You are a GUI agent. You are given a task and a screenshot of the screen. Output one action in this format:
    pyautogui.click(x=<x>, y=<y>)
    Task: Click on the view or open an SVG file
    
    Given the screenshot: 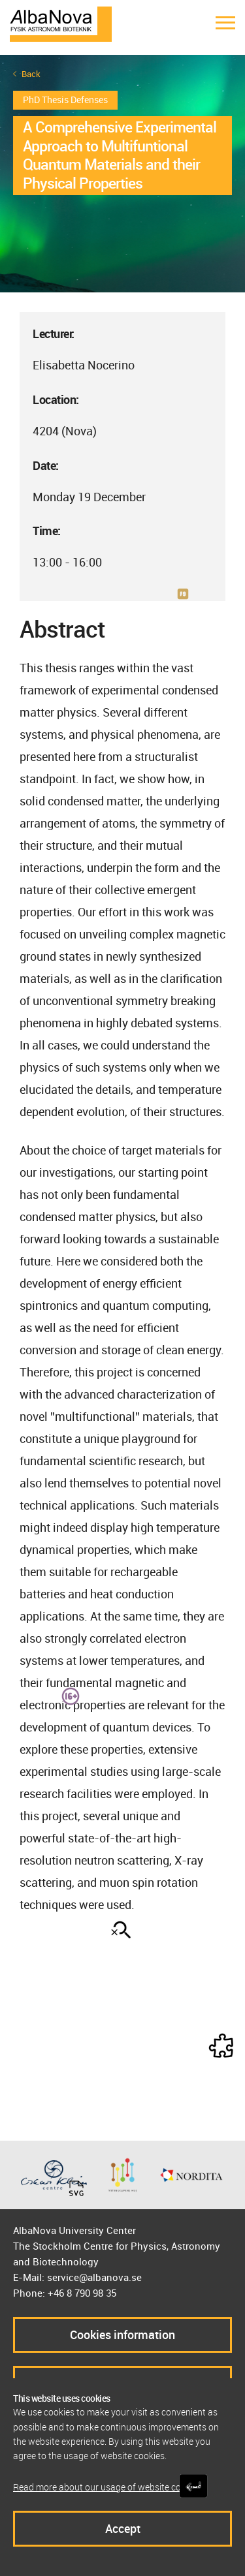 What is the action you would take?
    pyautogui.click(x=76, y=2189)
    